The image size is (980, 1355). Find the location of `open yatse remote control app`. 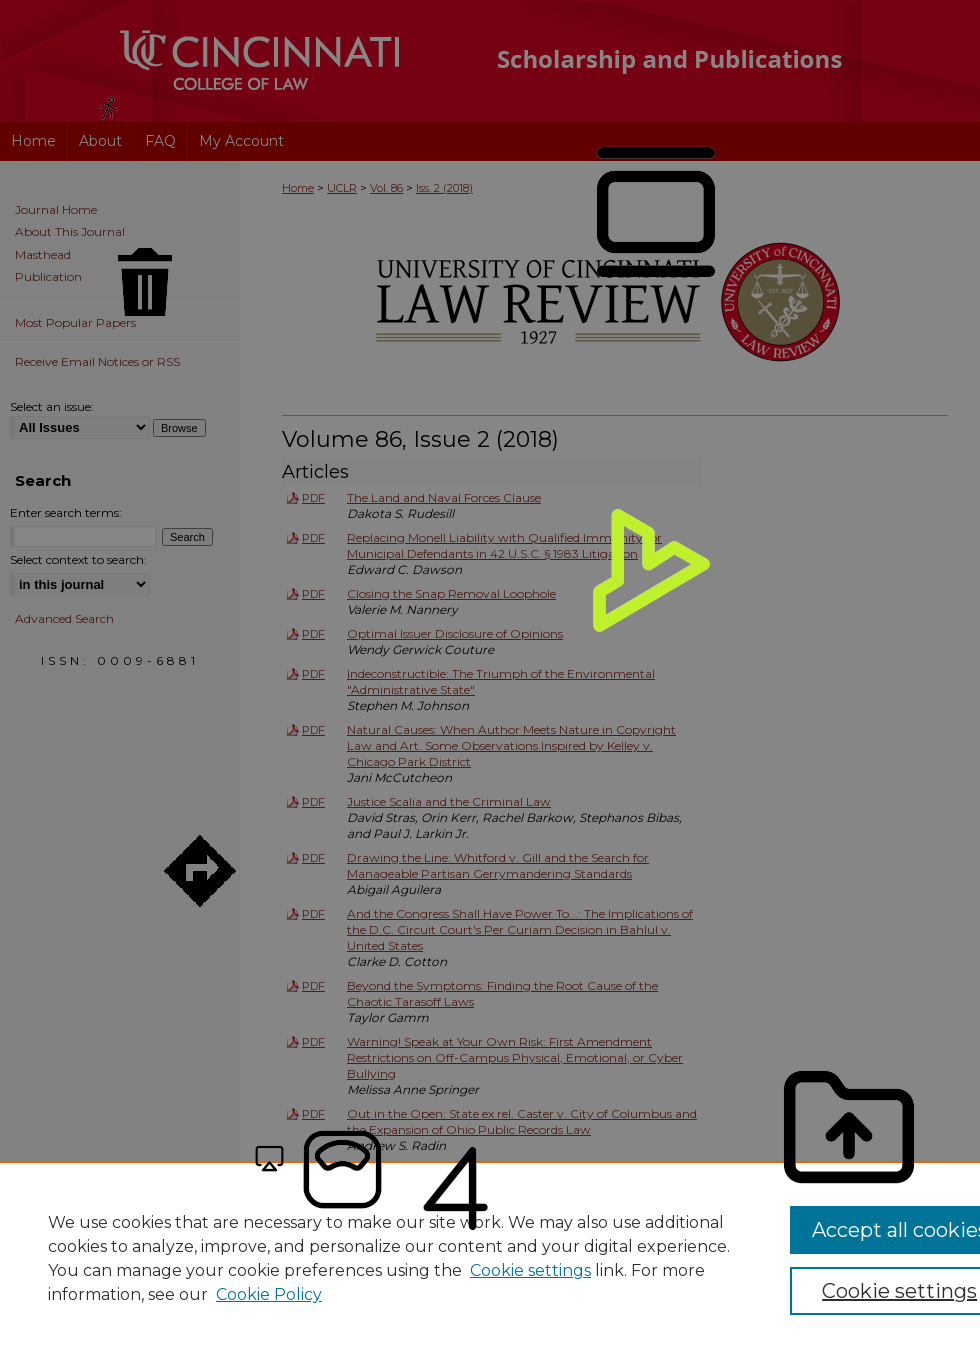

open yatse remote control app is located at coordinates (648, 570).